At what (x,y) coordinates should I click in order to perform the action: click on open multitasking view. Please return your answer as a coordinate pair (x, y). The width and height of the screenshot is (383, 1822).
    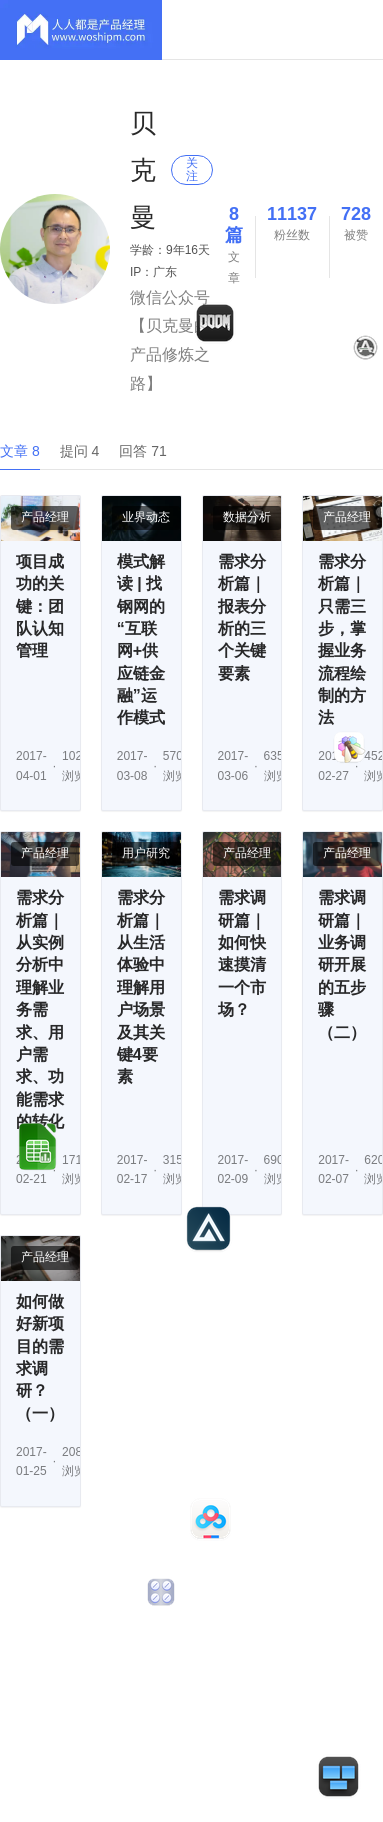
    Looking at the image, I should click on (338, 1776).